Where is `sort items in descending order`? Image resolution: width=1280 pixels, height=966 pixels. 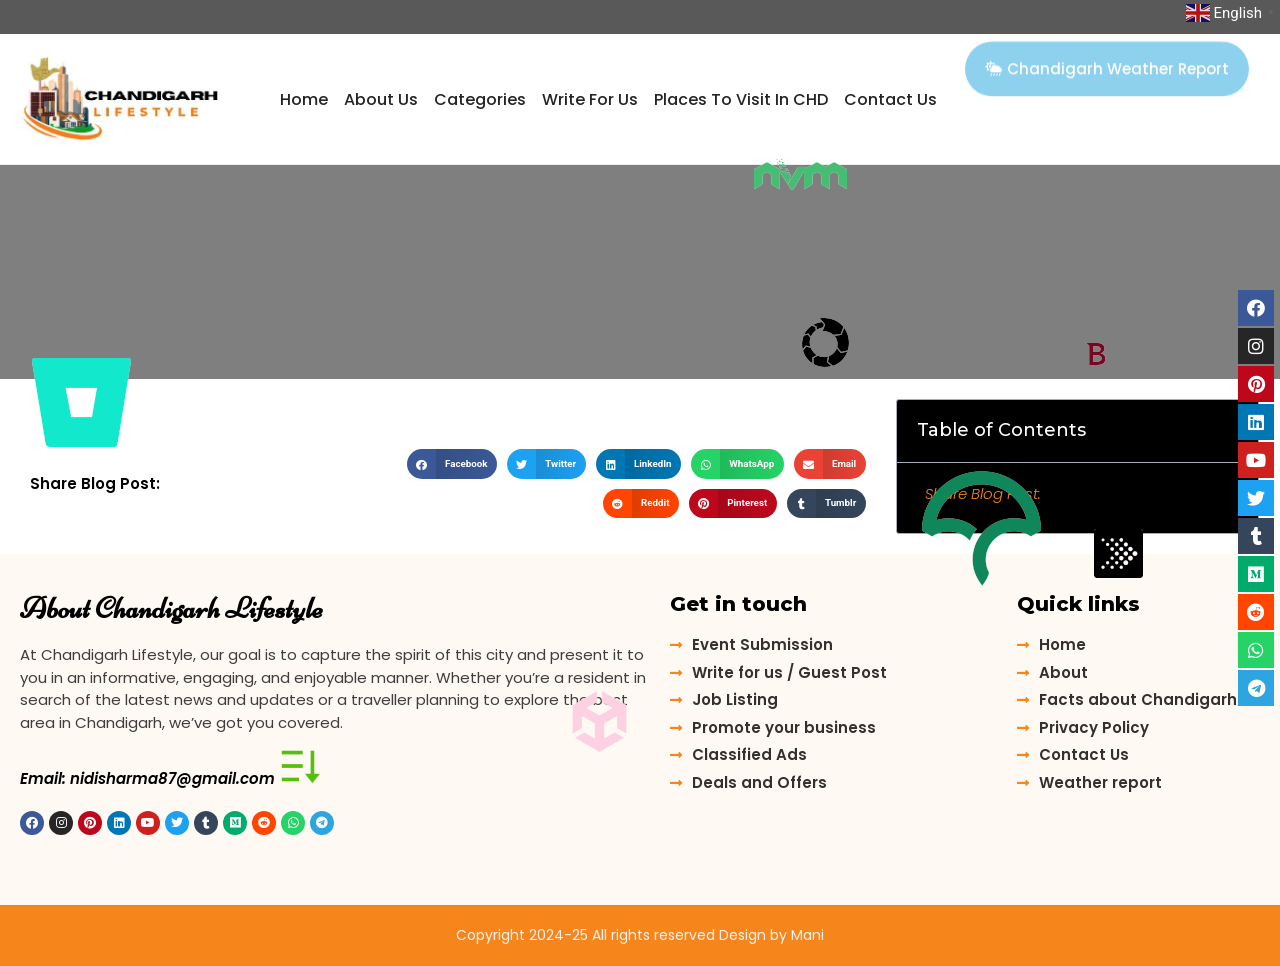
sort items in descending order is located at coordinates (299, 766).